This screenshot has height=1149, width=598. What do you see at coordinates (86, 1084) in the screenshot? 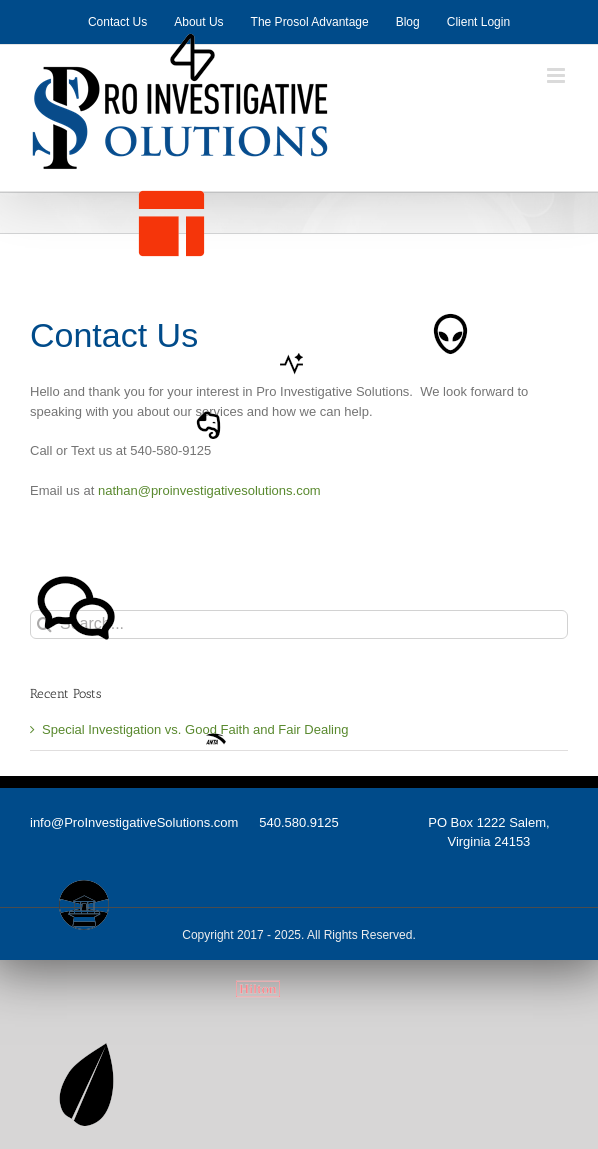
I see `Leaflet mapping library logo` at bounding box center [86, 1084].